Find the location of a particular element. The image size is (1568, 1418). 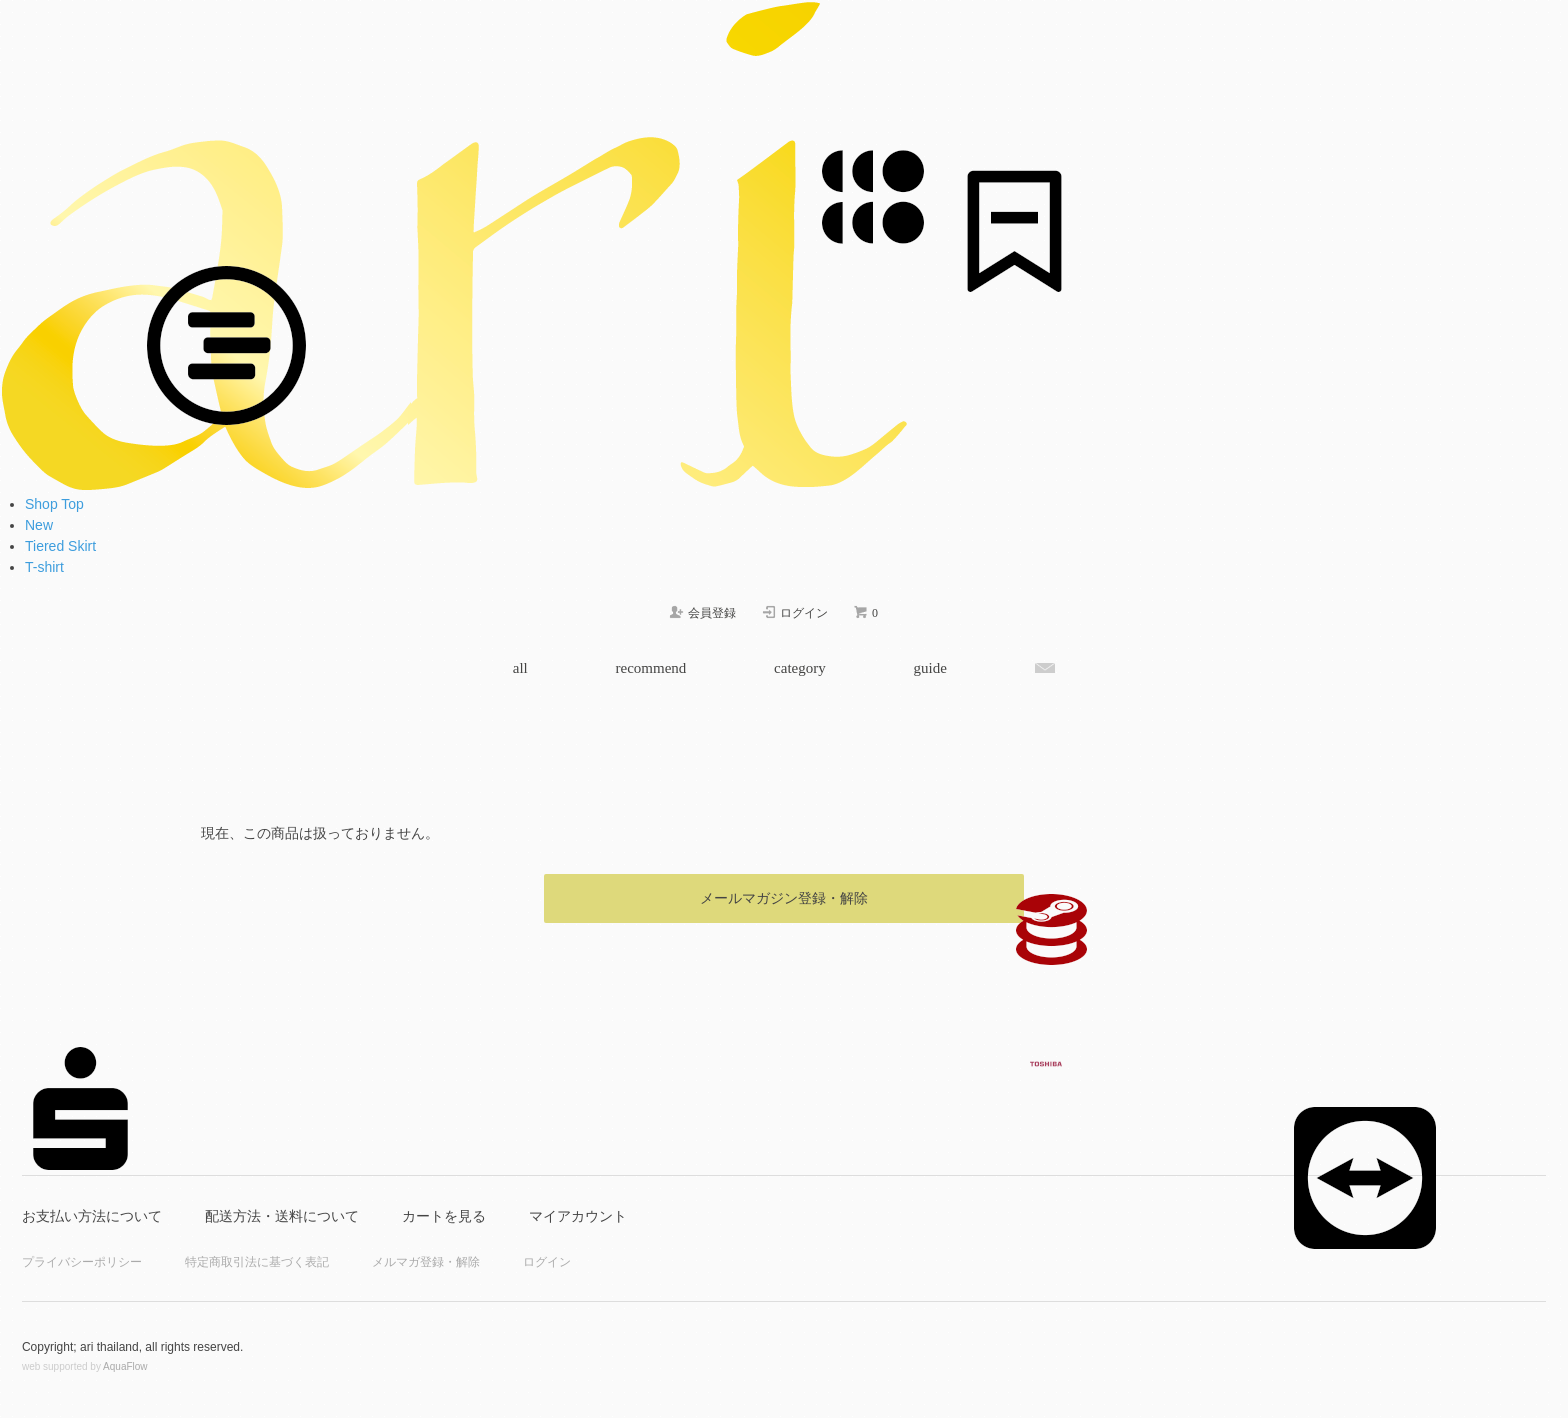

bookmark this item is located at coordinates (1014, 229).